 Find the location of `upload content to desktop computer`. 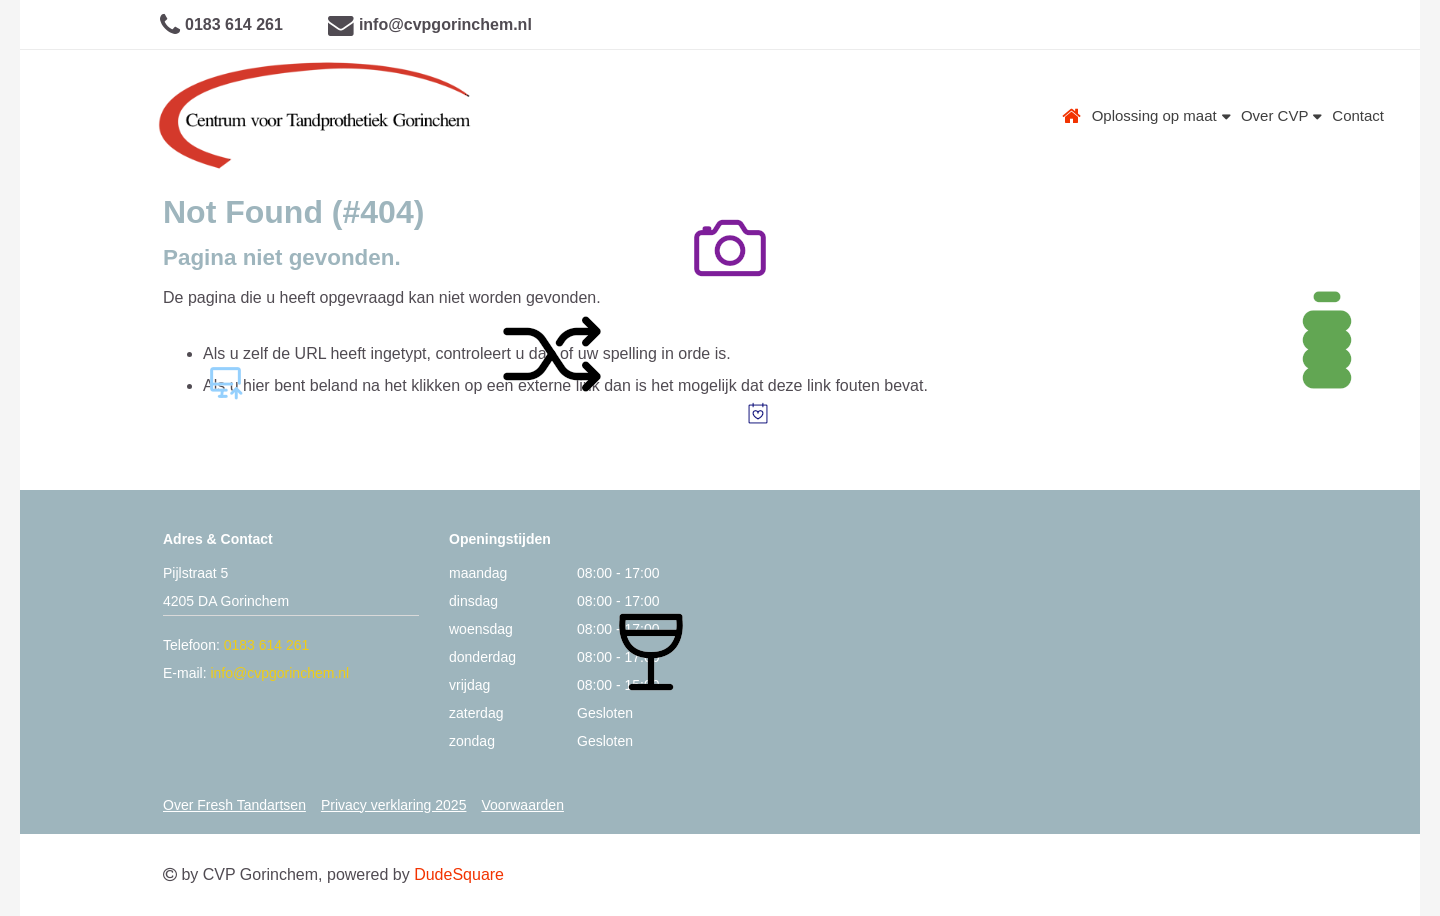

upload content to desktop computer is located at coordinates (225, 382).